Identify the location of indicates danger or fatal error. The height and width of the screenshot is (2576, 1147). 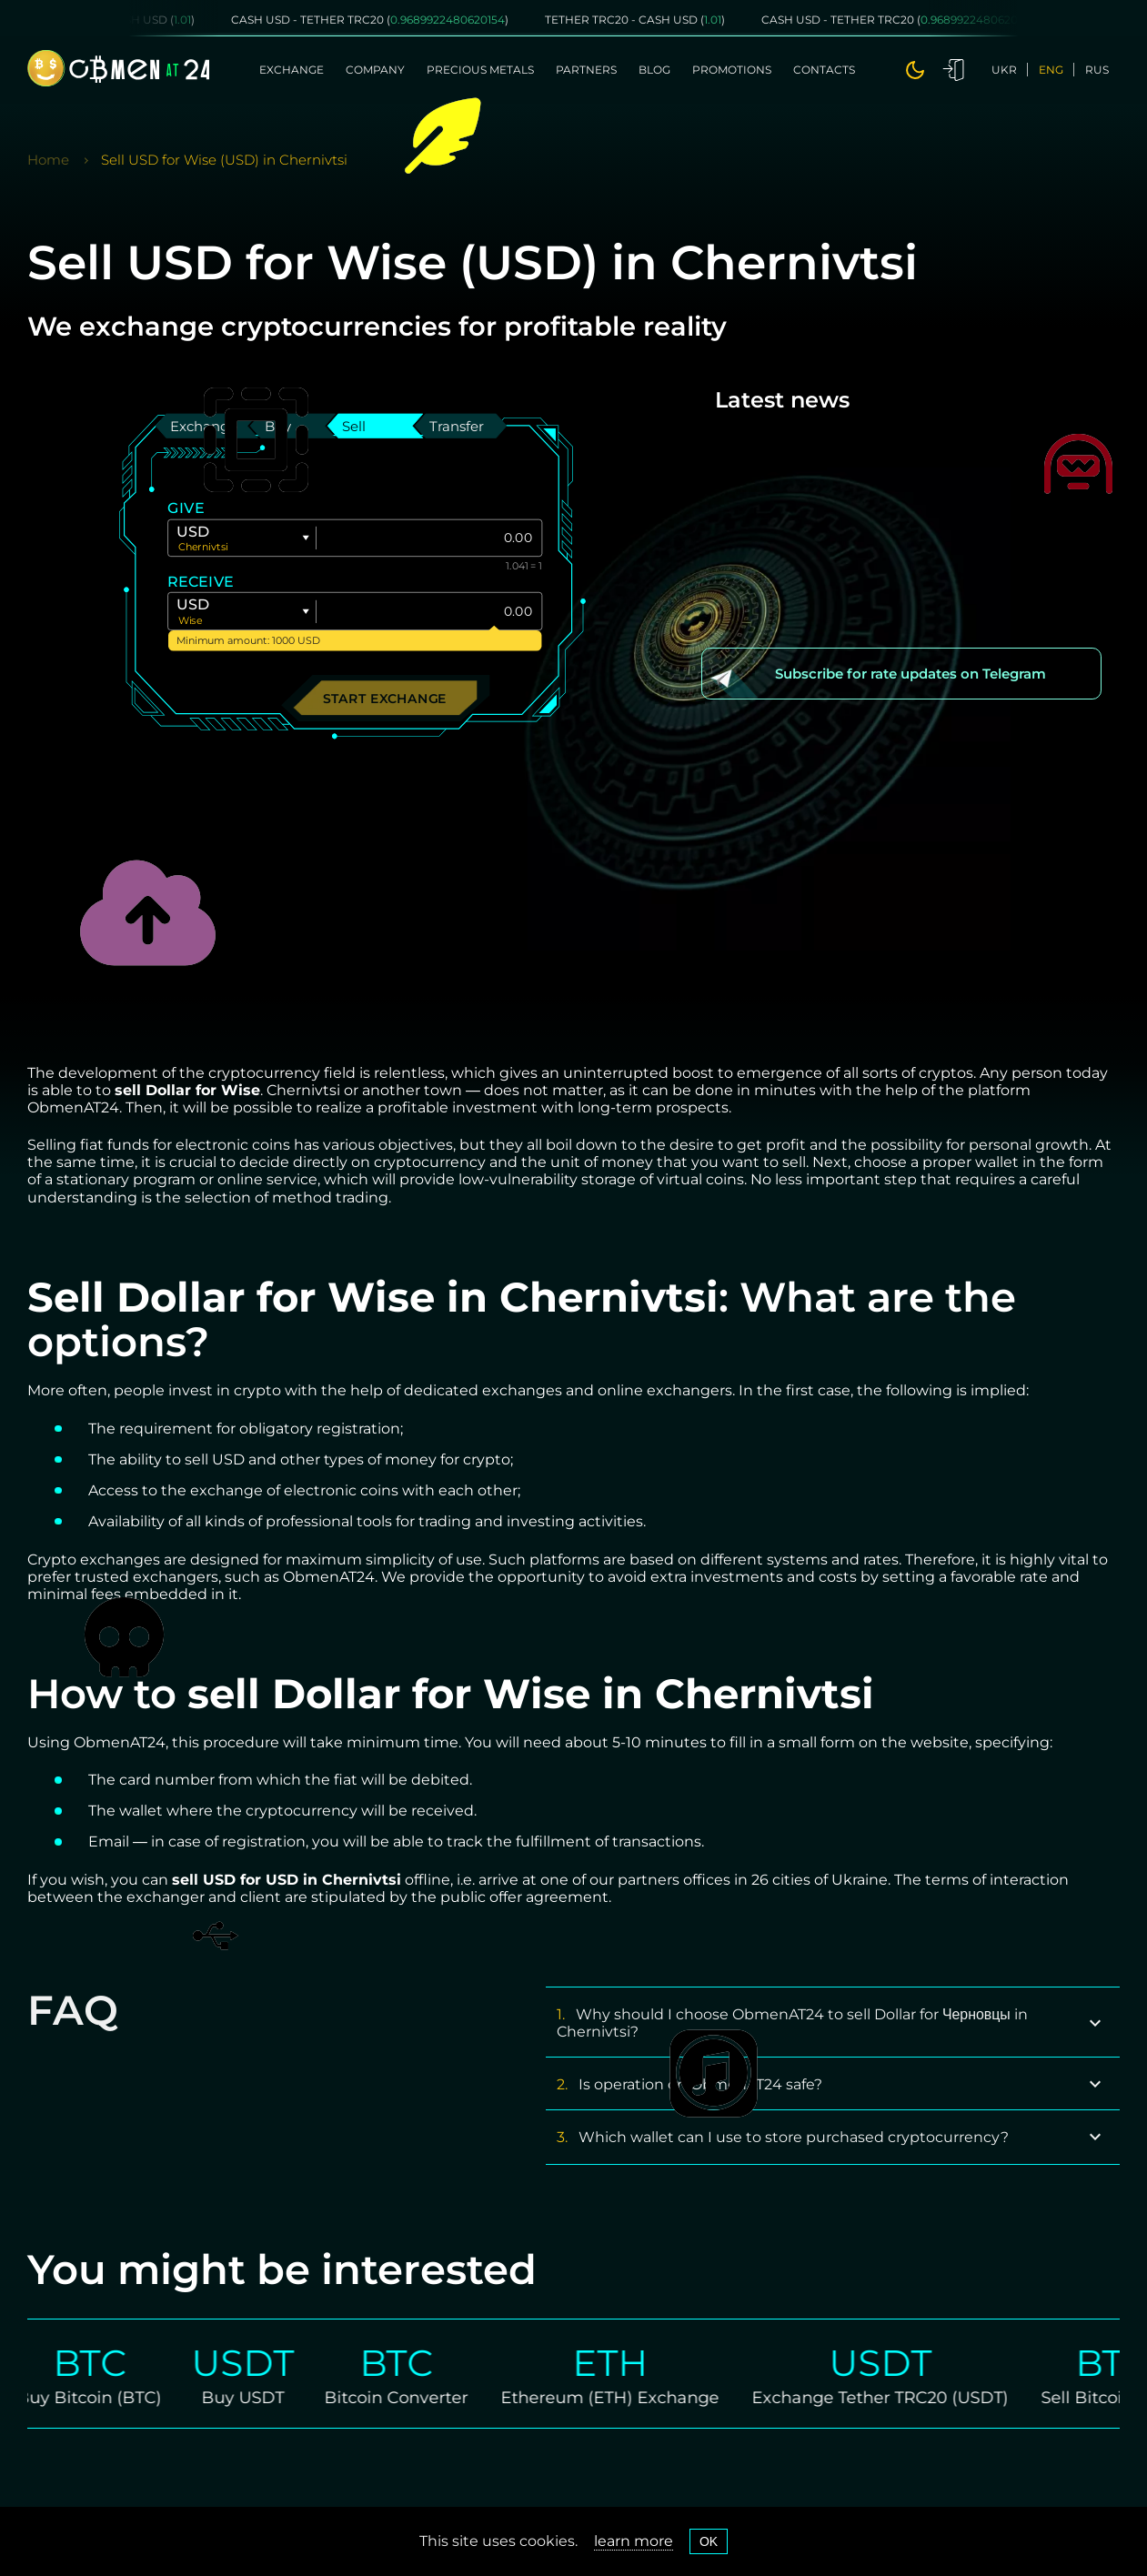
(124, 1636).